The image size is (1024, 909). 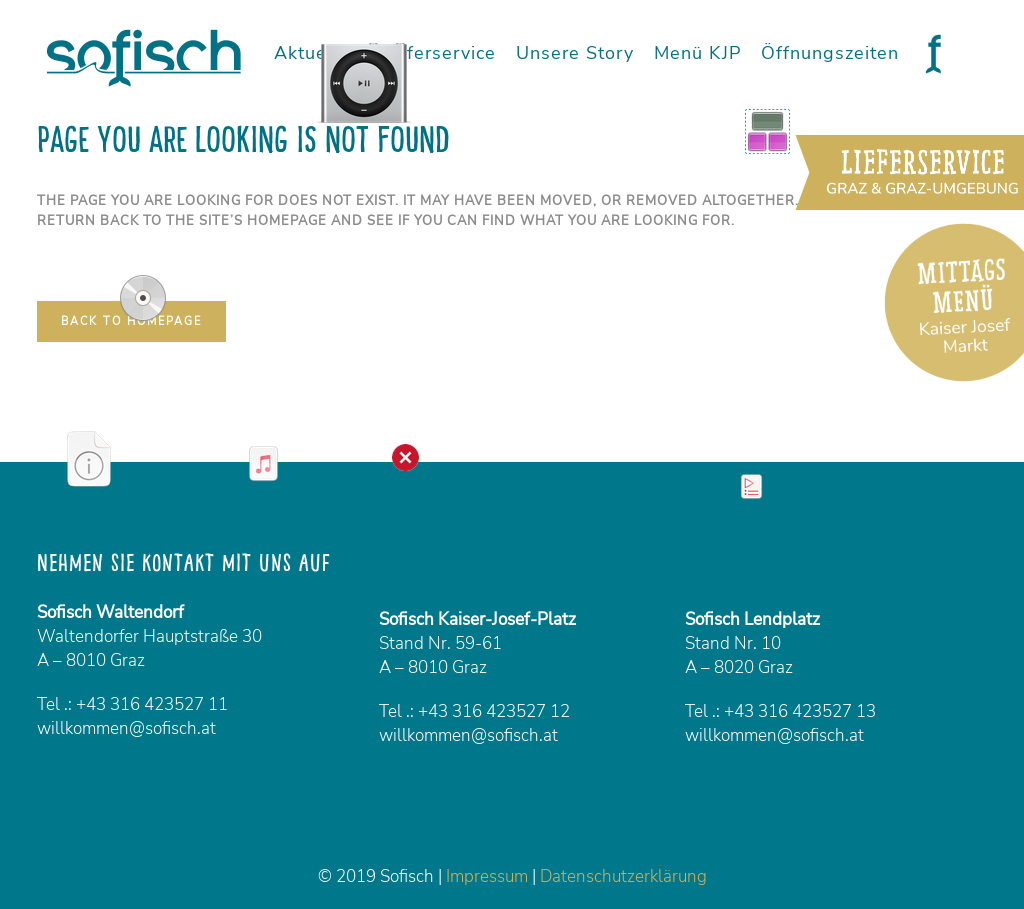 I want to click on select all items in the current view, so click(x=767, y=131).